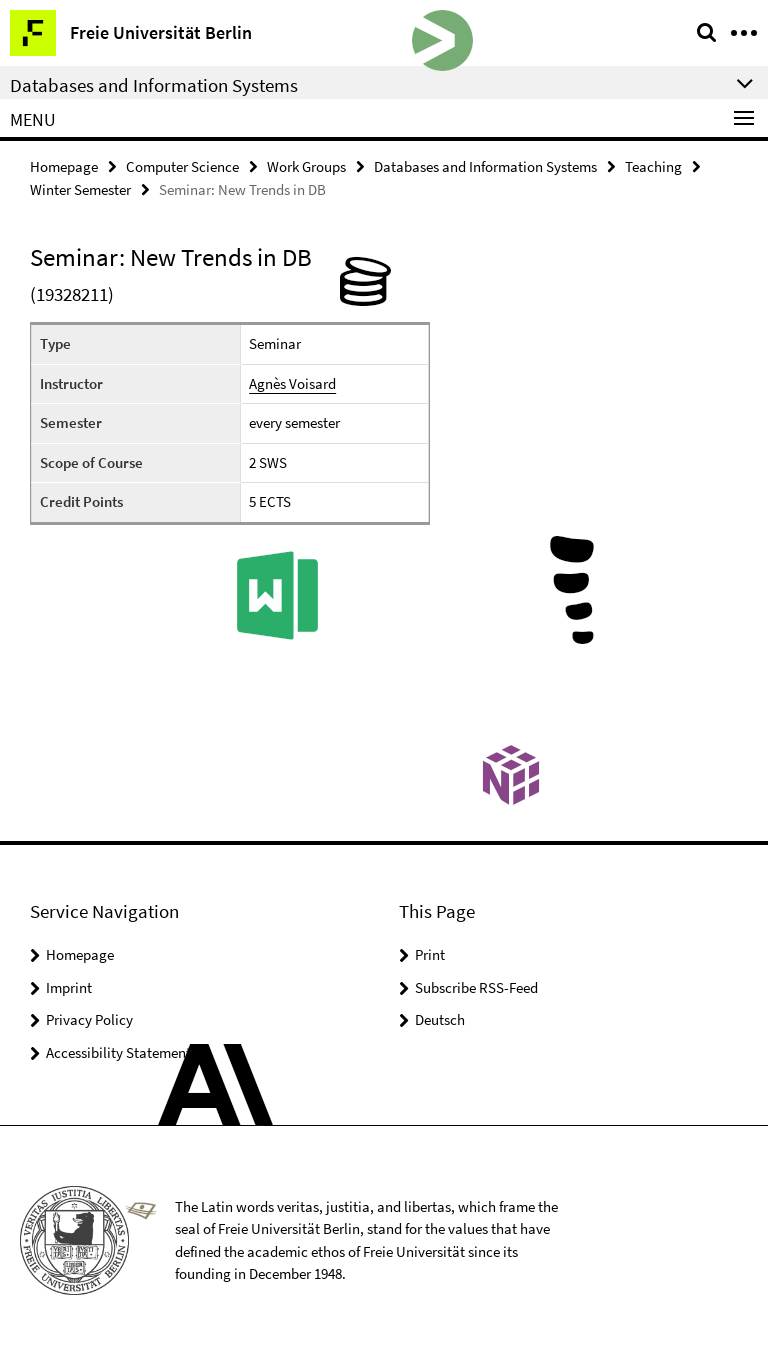 This screenshot has width=768, height=1355. I want to click on open the Viaplay streaming app, so click(442, 40).